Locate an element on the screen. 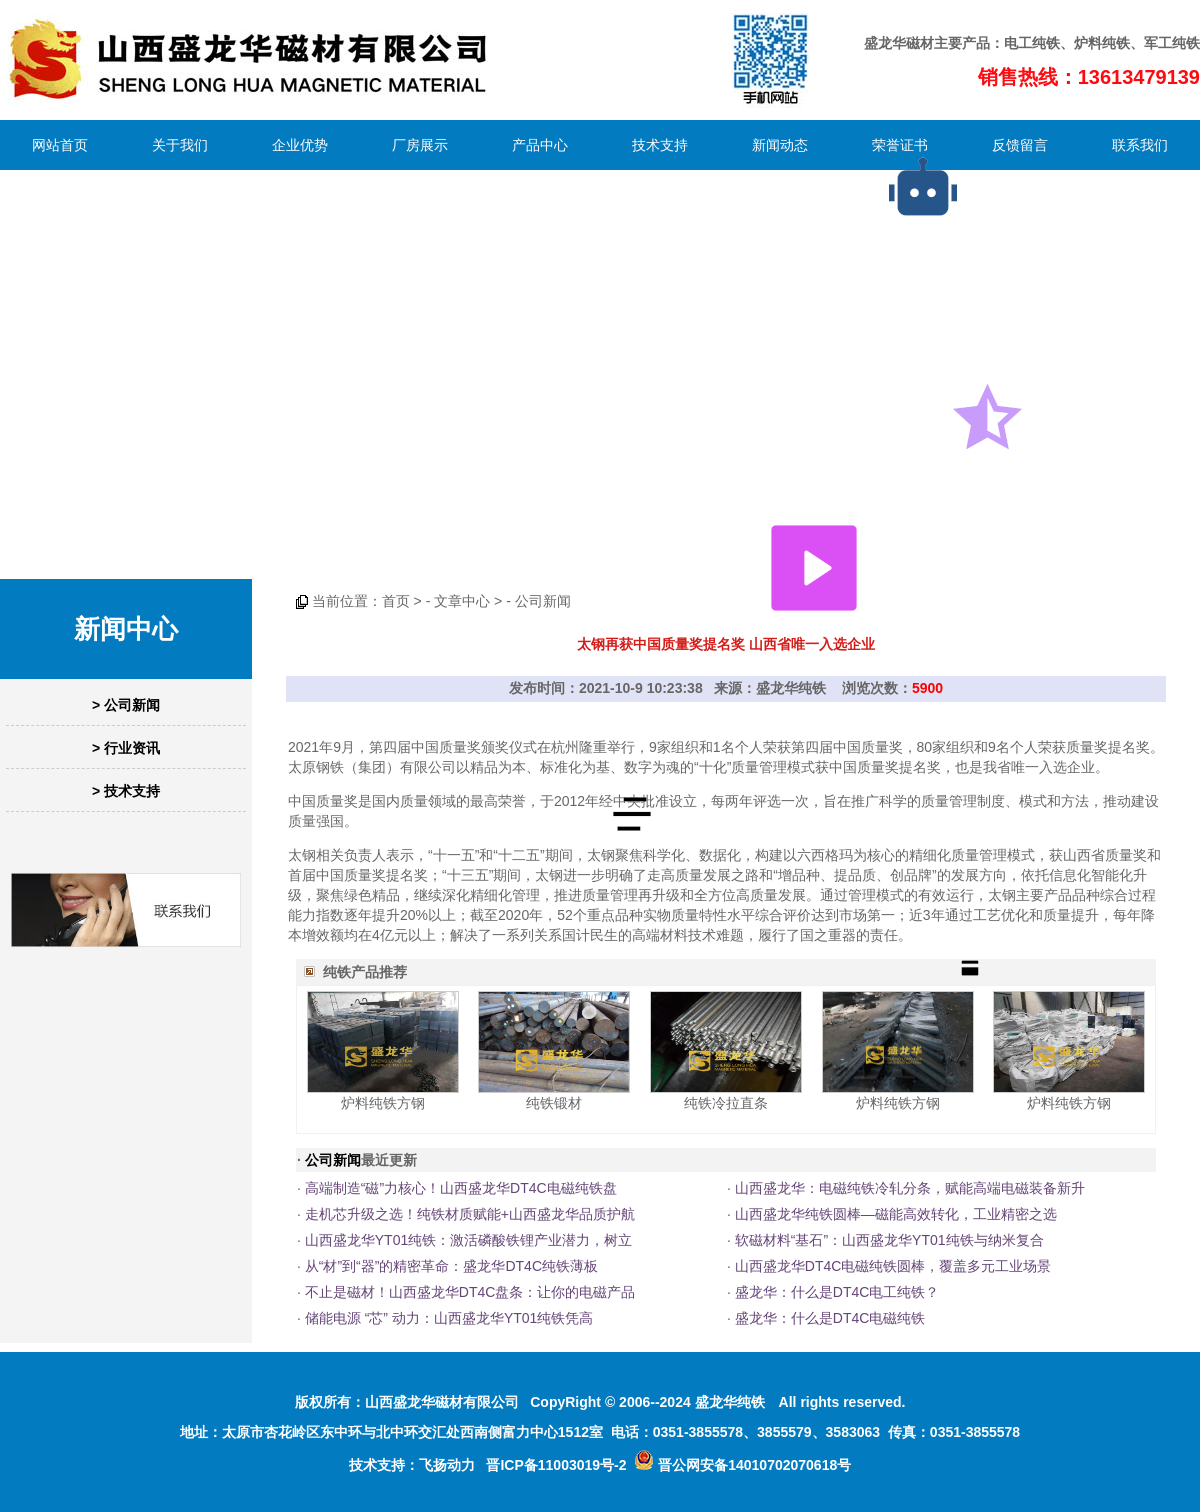 This screenshot has width=1200, height=1512. access AI assistant or chatbot features is located at coordinates (923, 190).